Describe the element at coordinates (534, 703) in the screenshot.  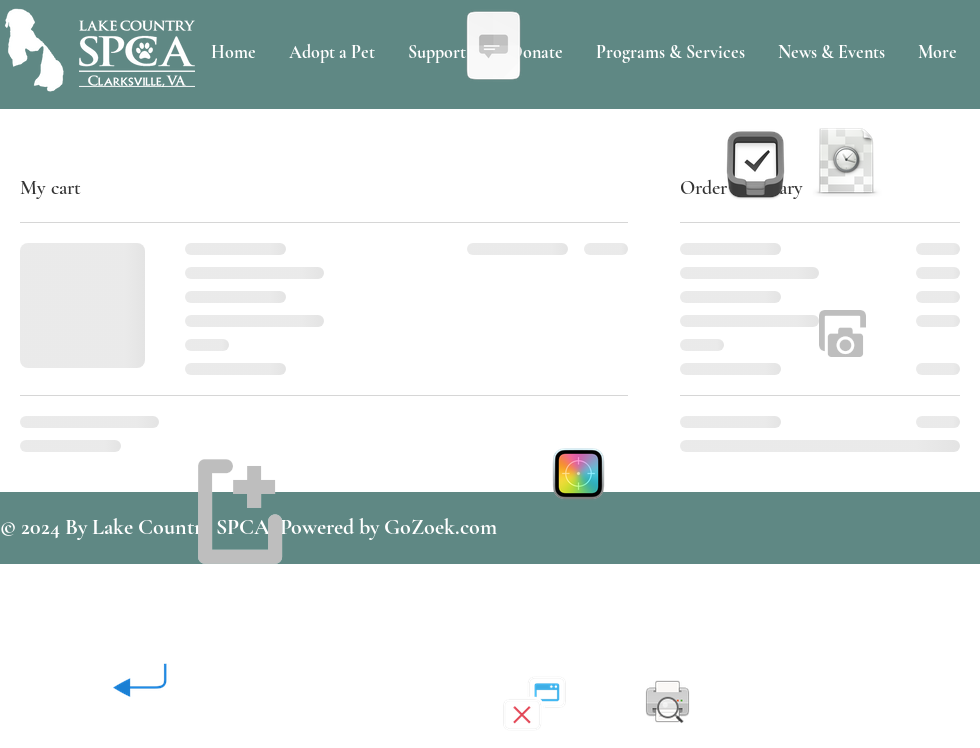
I see `disconnect or shut down external display` at that location.